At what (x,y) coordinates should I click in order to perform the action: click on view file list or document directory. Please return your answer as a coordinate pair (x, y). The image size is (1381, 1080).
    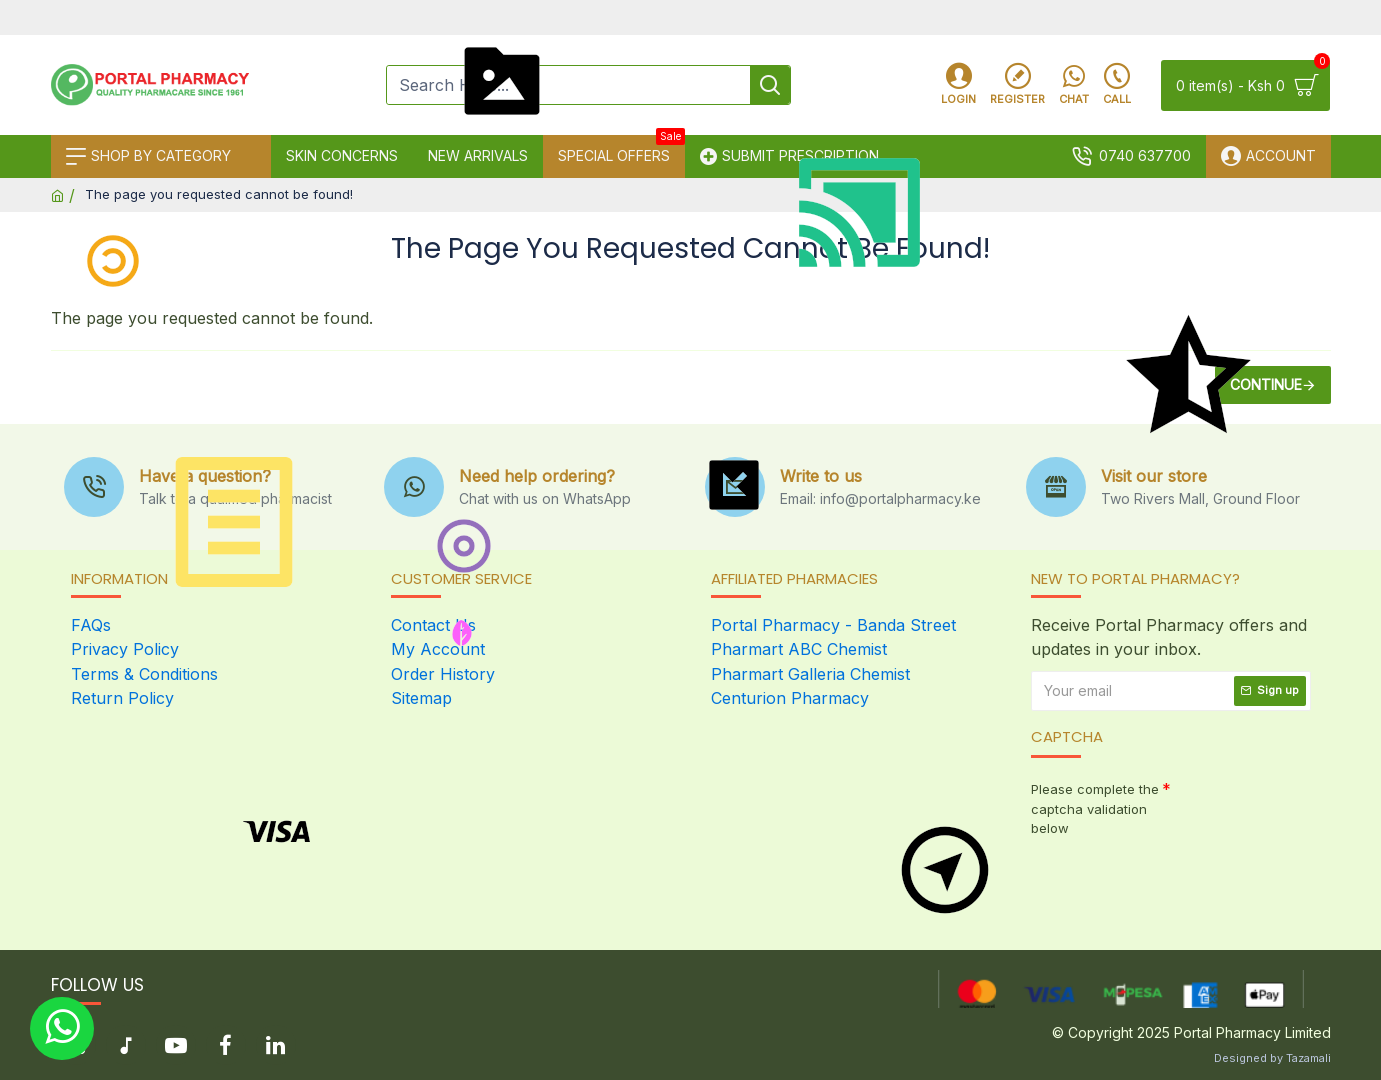
    Looking at the image, I should click on (234, 522).